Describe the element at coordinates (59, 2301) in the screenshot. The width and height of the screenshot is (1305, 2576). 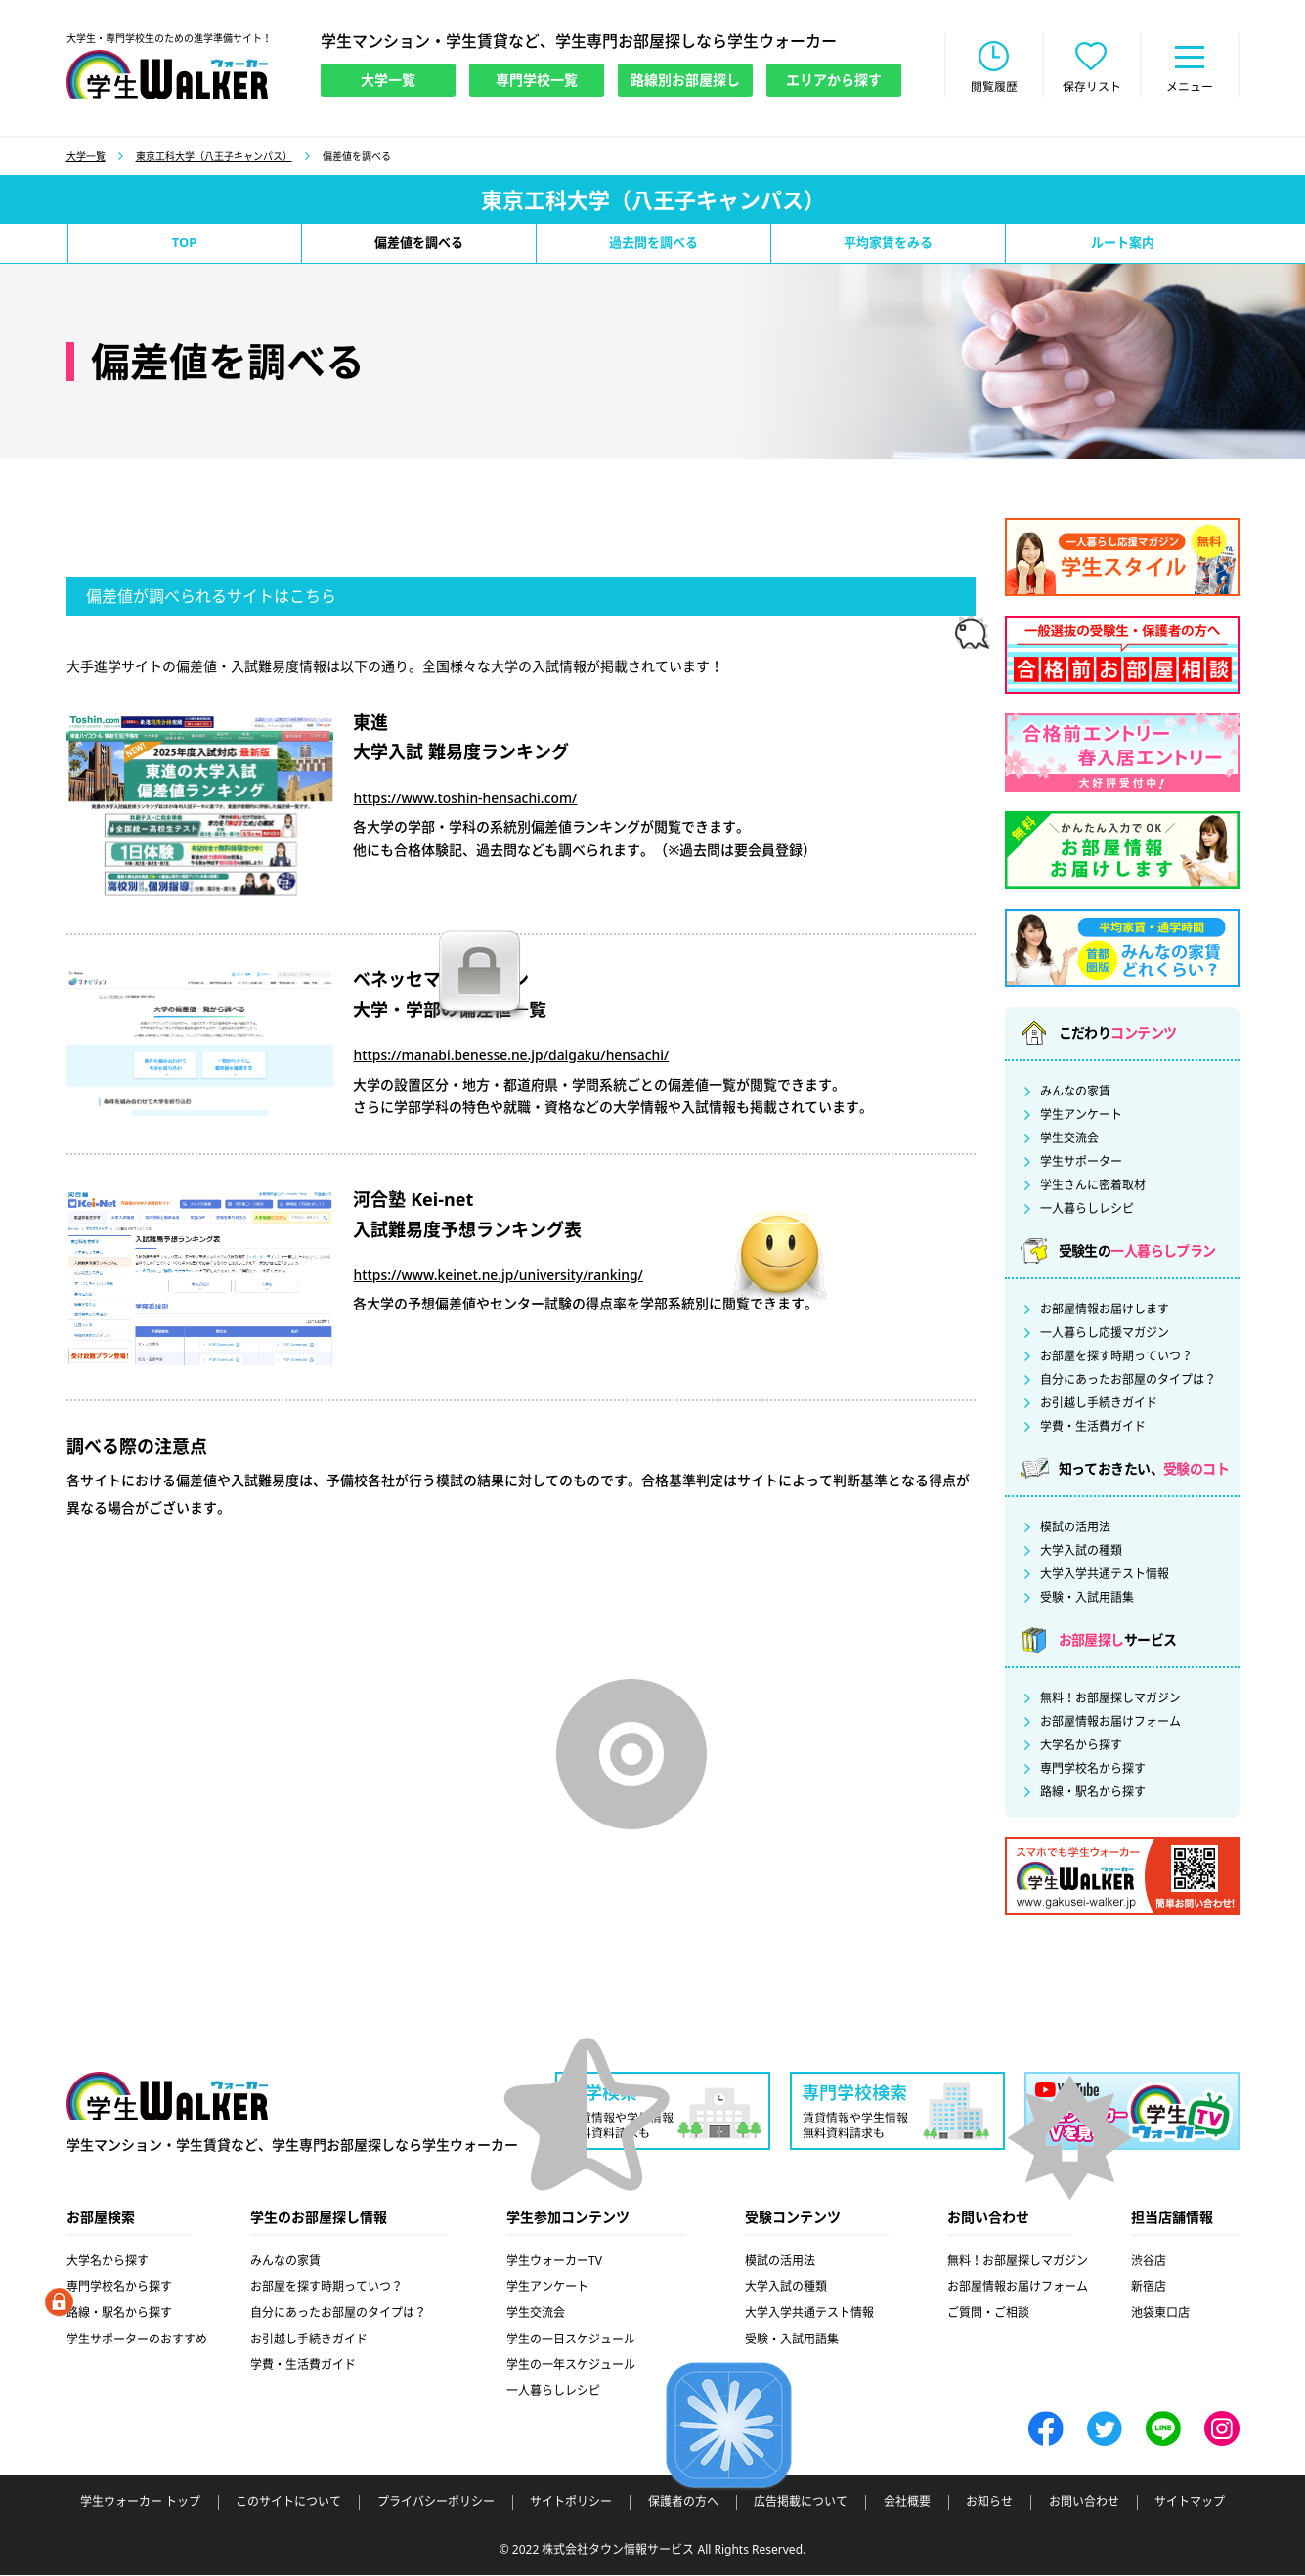
I see `brightness settings are locked` at that location.